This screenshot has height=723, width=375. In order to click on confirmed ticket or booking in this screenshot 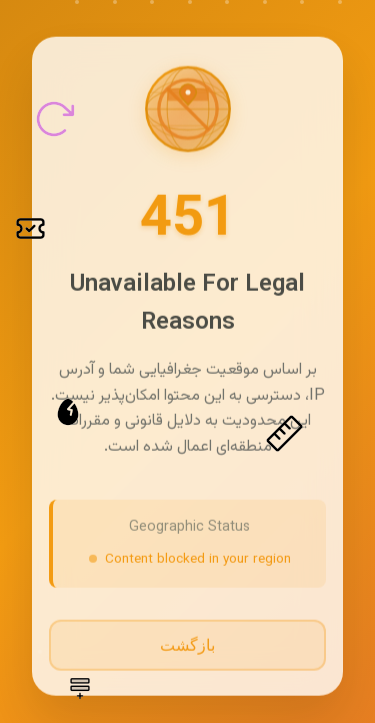, I will do `click(30, 228)`.